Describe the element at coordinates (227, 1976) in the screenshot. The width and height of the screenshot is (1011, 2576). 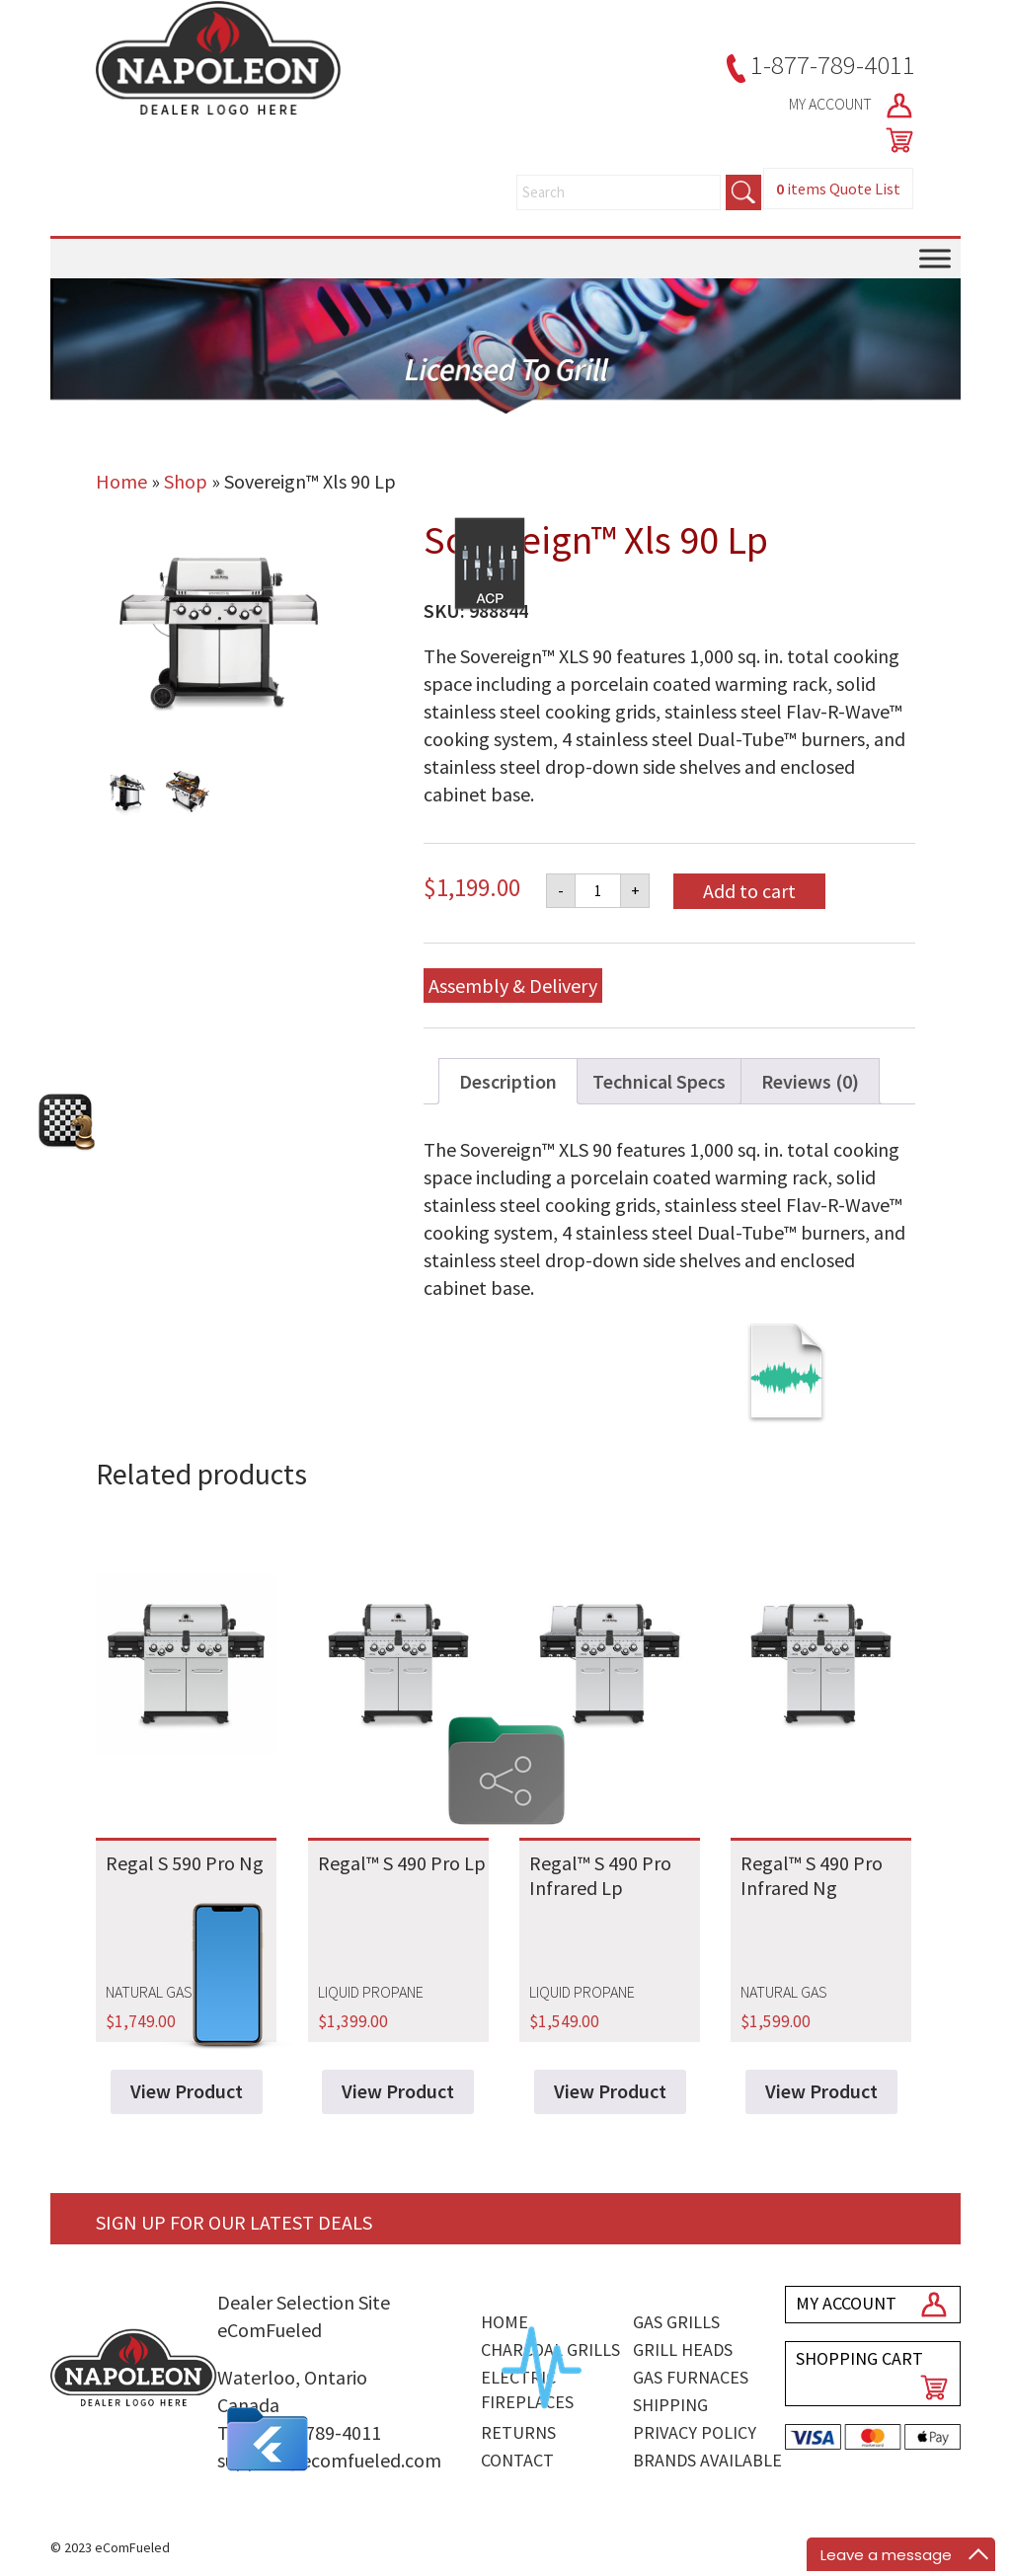
I see `iPhone XS Max device icon` at that location.